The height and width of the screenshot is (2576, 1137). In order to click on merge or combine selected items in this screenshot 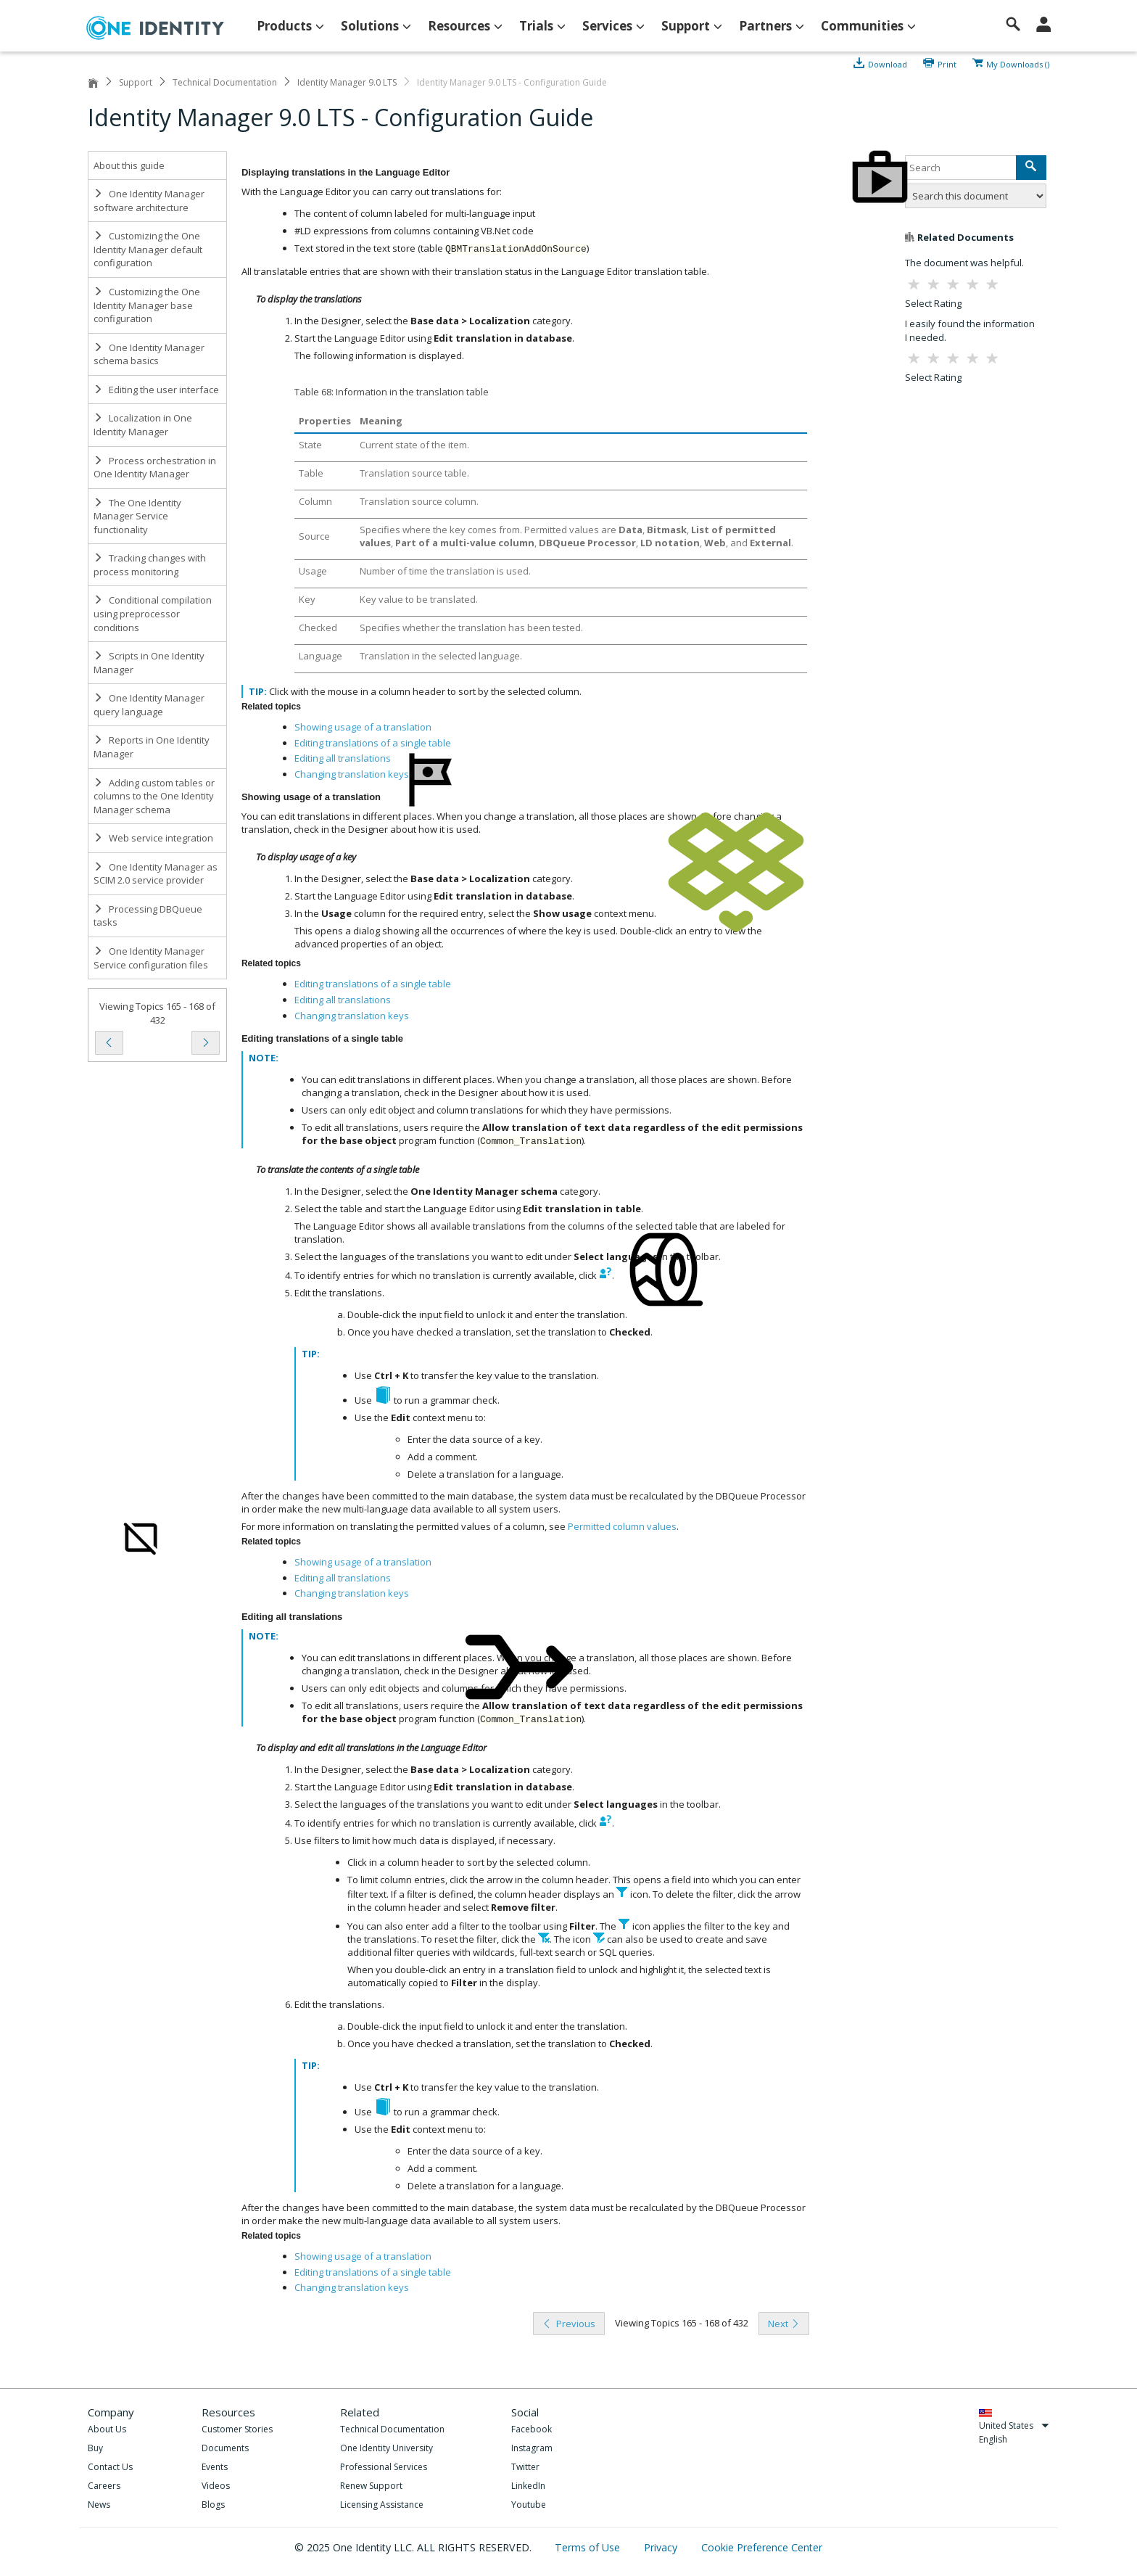, I will do `click(519, 1667)`.